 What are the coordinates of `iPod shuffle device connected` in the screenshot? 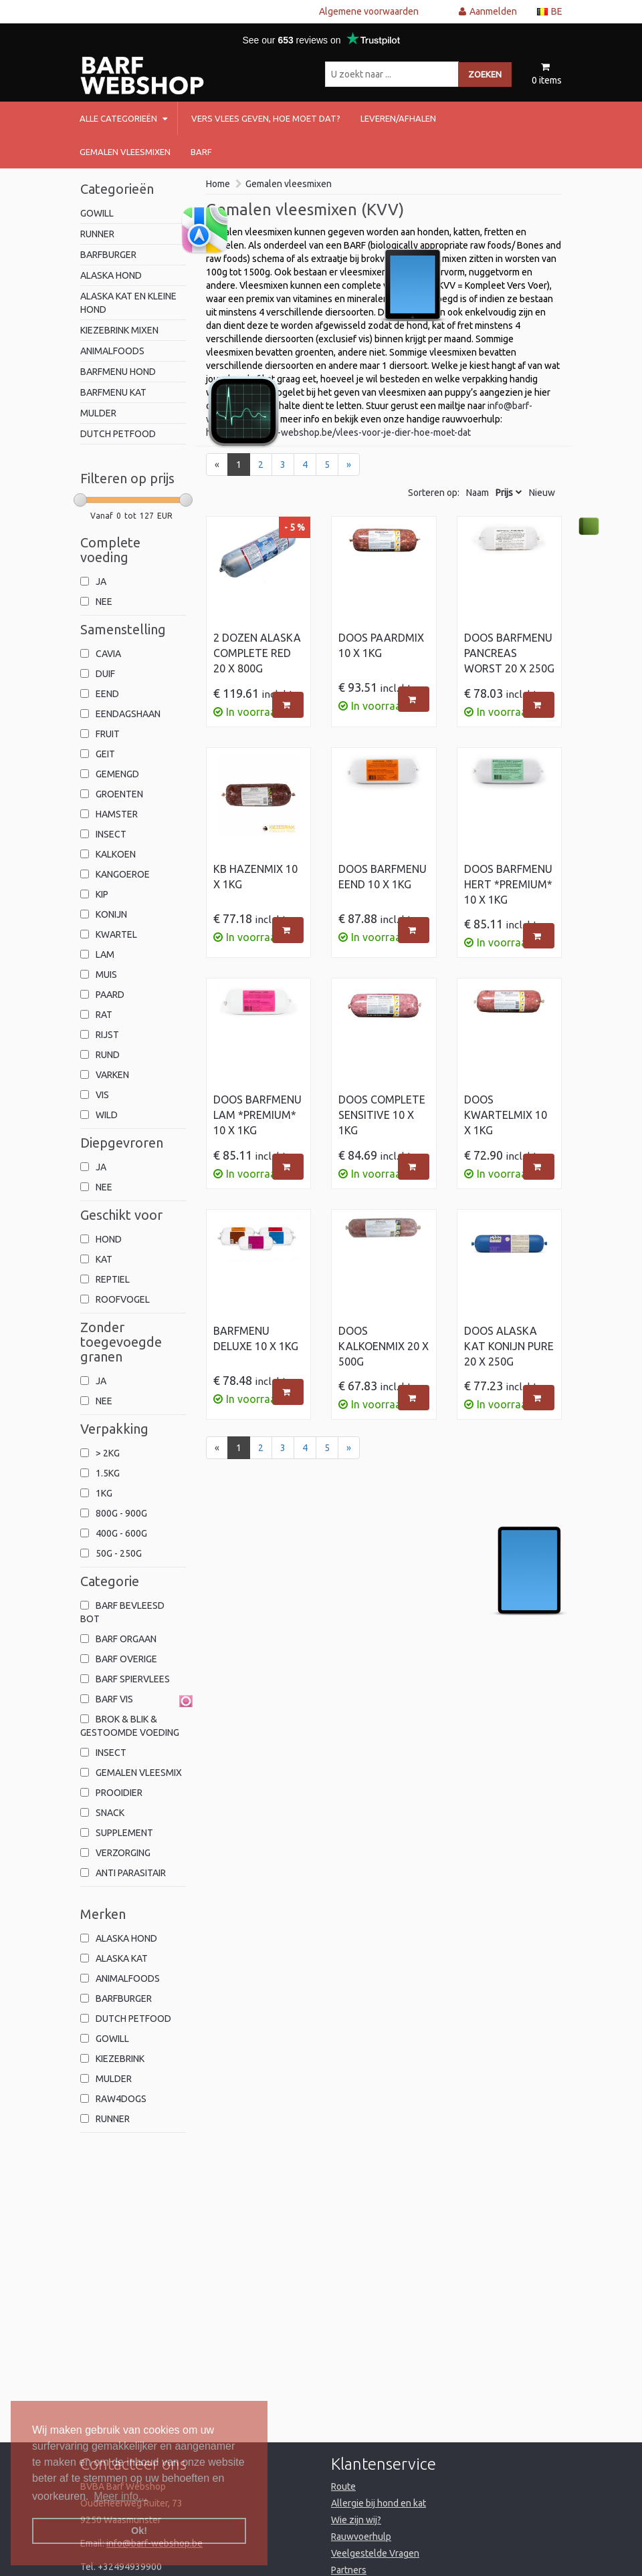 It's located at (186, 1701).